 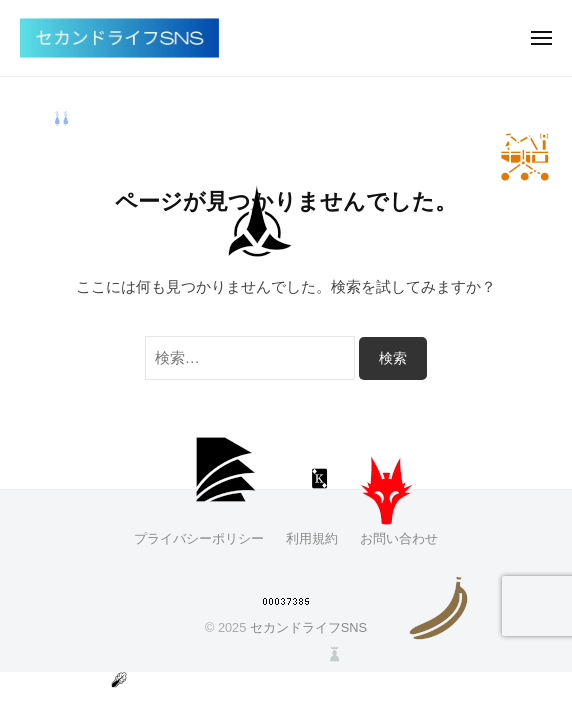 I want to click on view documents or files, so click(x=228, y=469).